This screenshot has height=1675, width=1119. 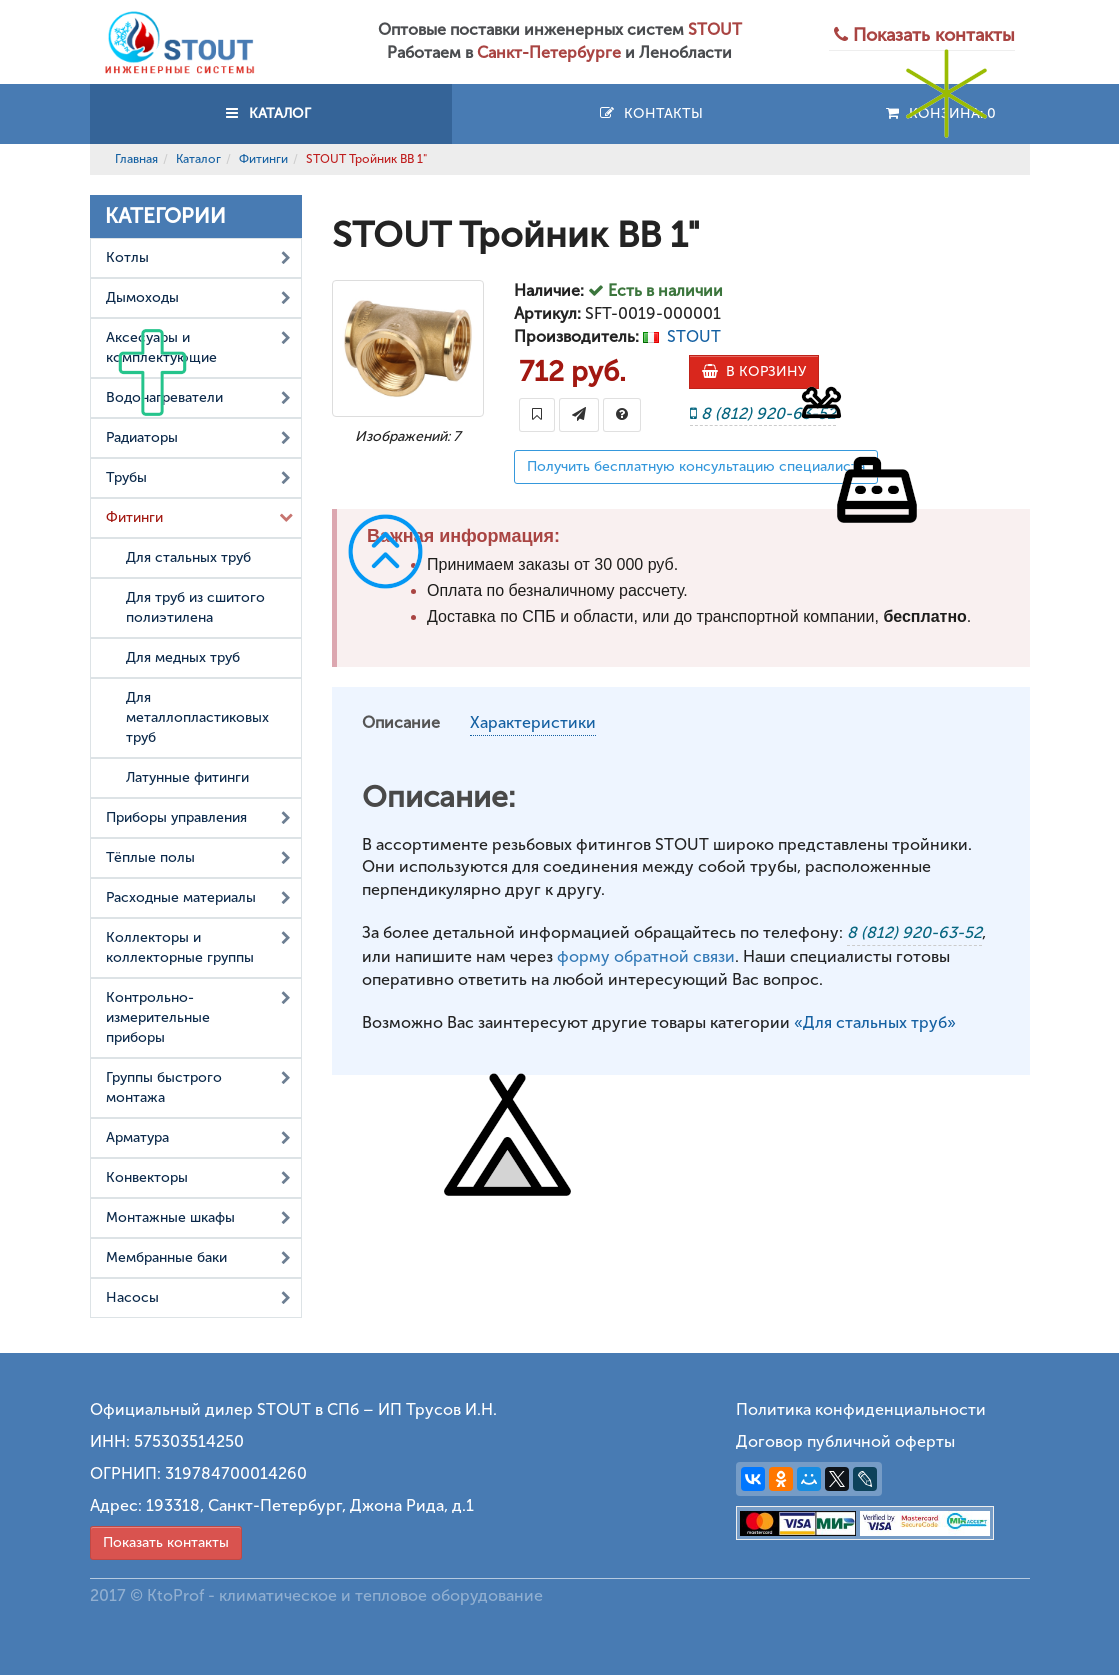 I want to click on represents a religious or faith-based feature, so click(x=152, y=372).